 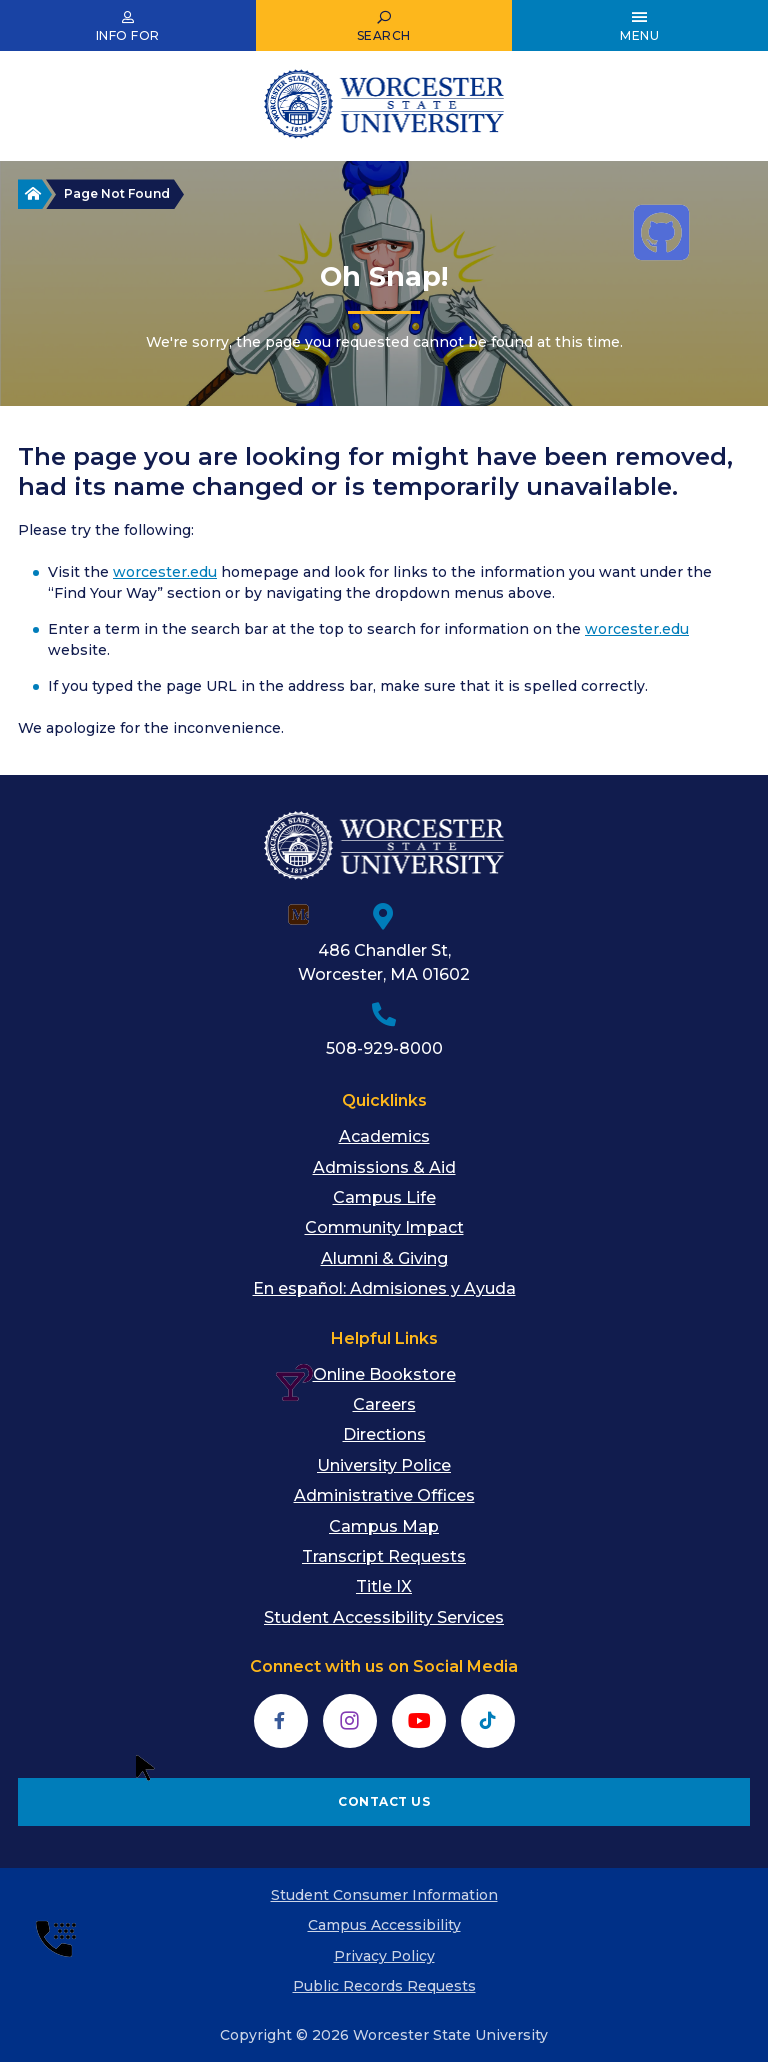 What do you see at coordinates (56, 1939) in the screenshot?
I see `access TTY/text telephone services` at bounding box center [56, 1939].